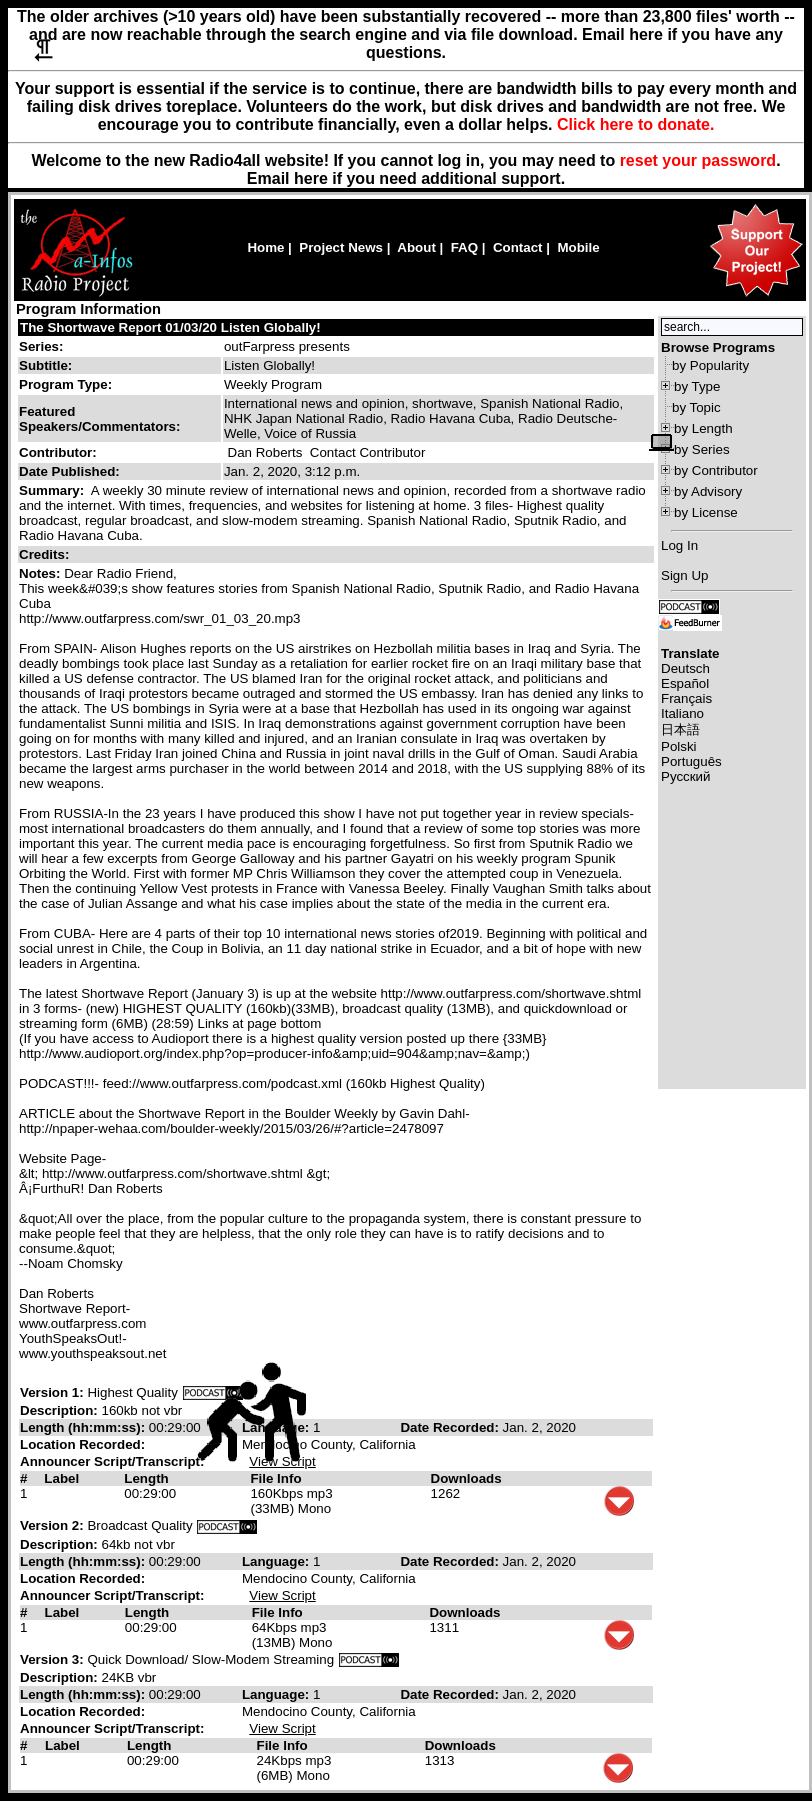  Describe the element at coordinates (251, 1416) in the screenshot. I see `access kabaddi sports content` at that location.